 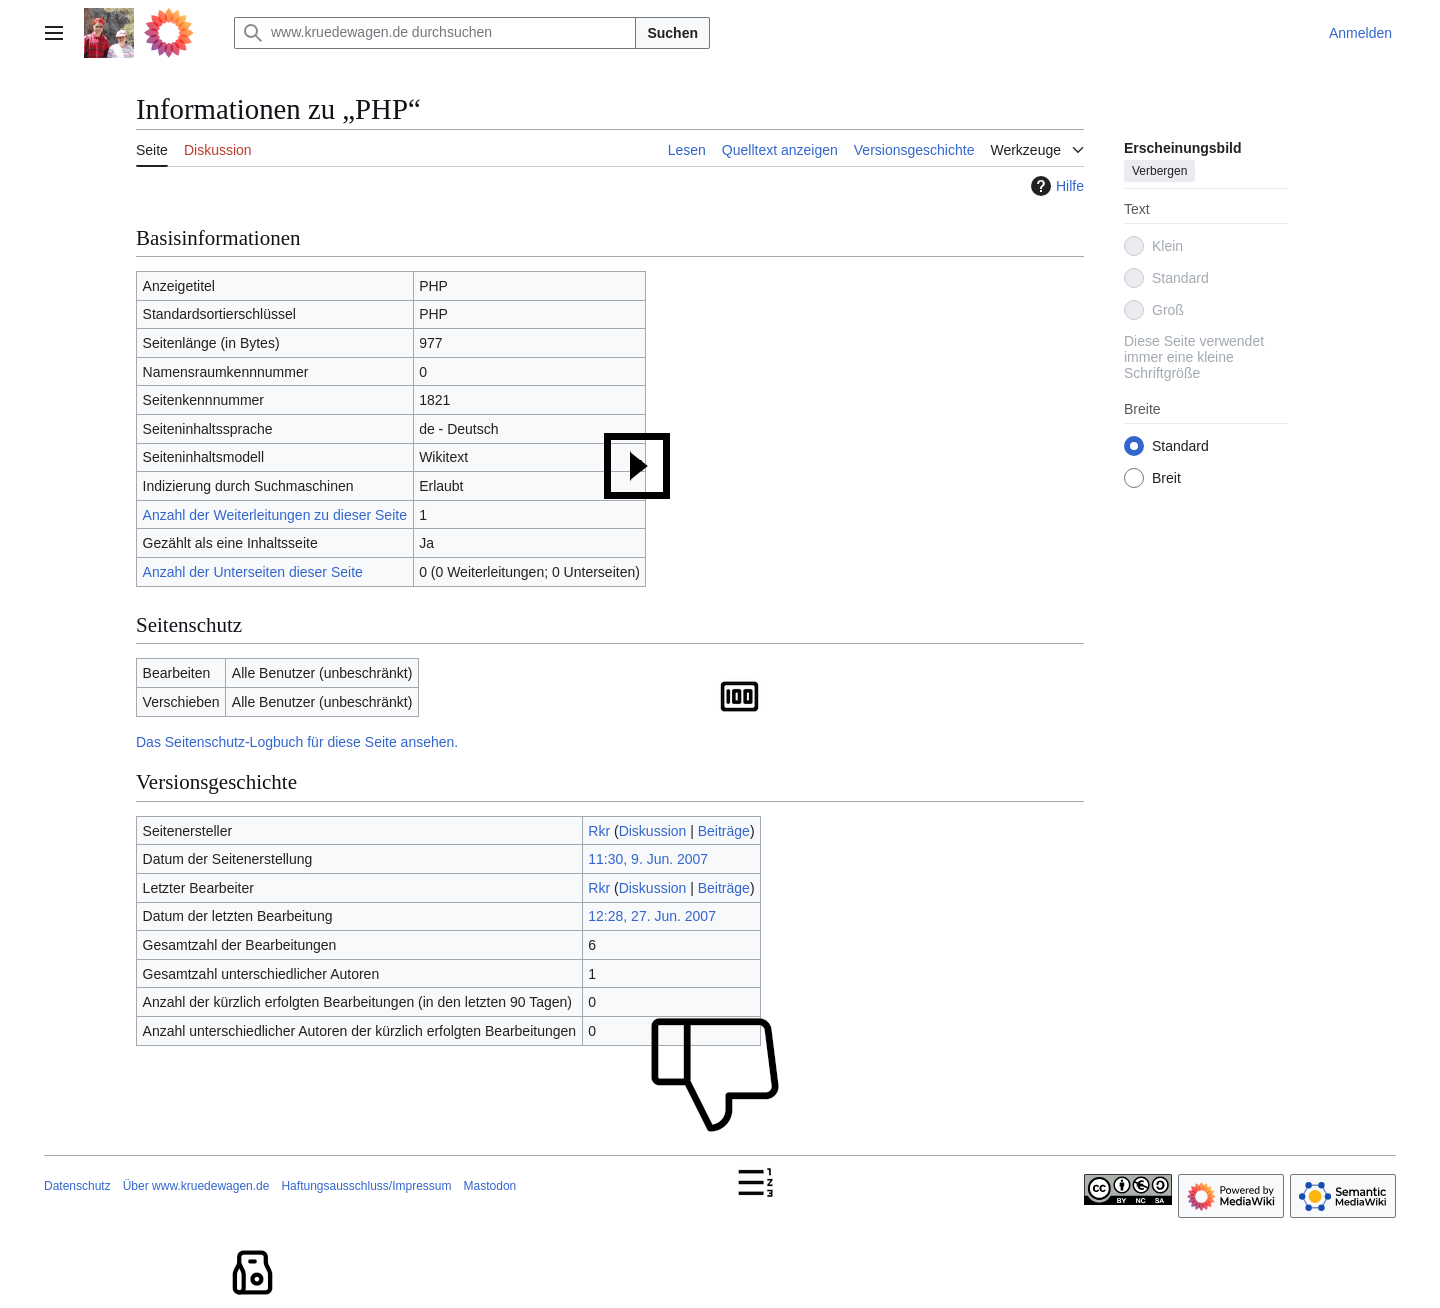 I want to click on switch to right-to-left numbered list format, so click(x=756, y=1182).